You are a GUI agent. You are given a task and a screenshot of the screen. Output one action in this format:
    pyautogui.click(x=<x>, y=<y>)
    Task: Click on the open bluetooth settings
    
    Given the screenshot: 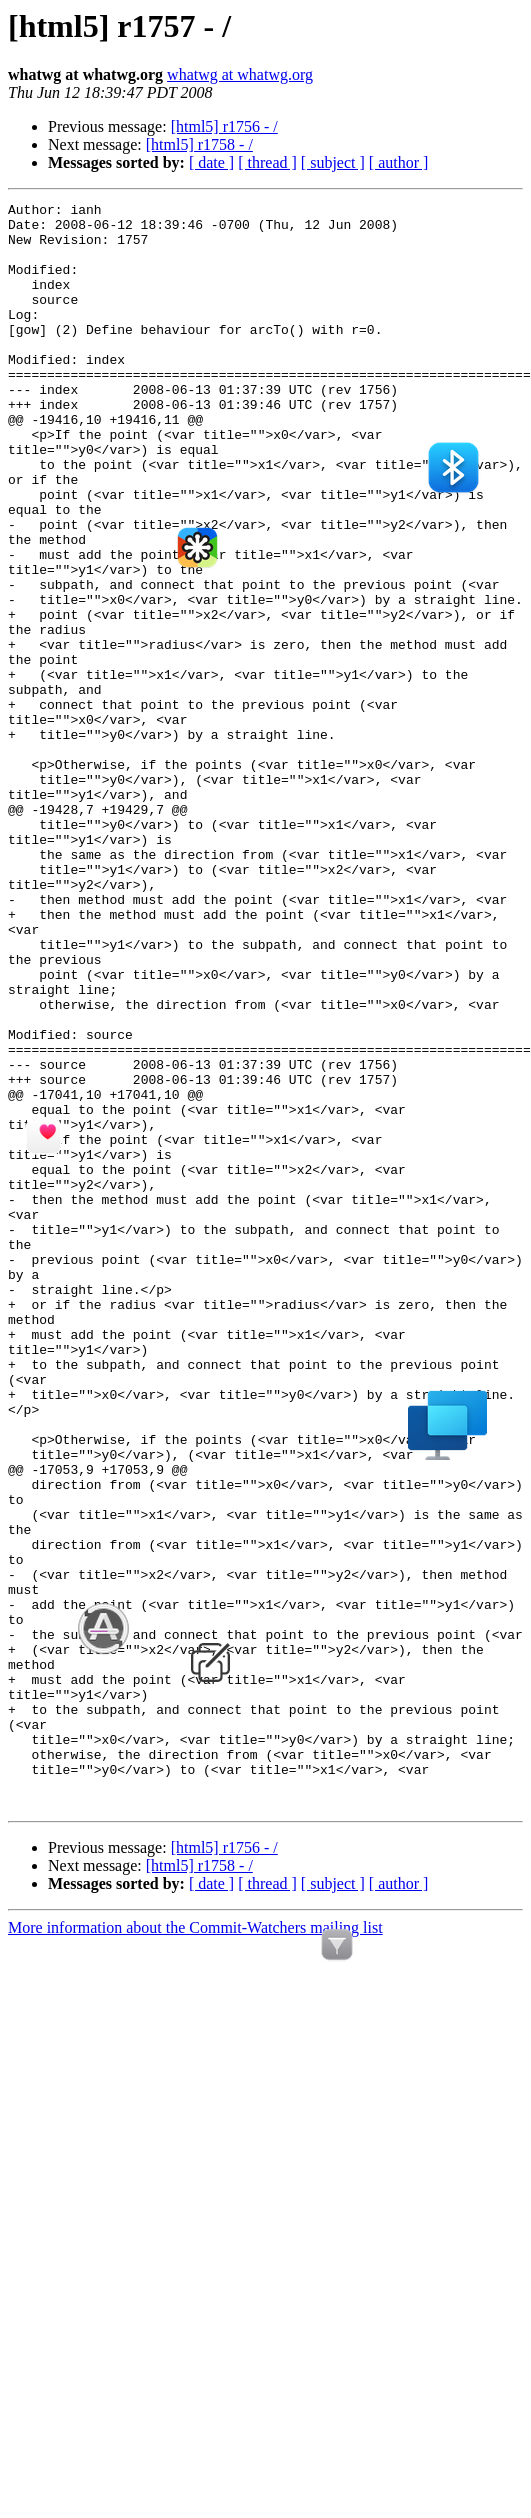 What is the action you would take?
    pyautogui.click(x=453, y=467)
    